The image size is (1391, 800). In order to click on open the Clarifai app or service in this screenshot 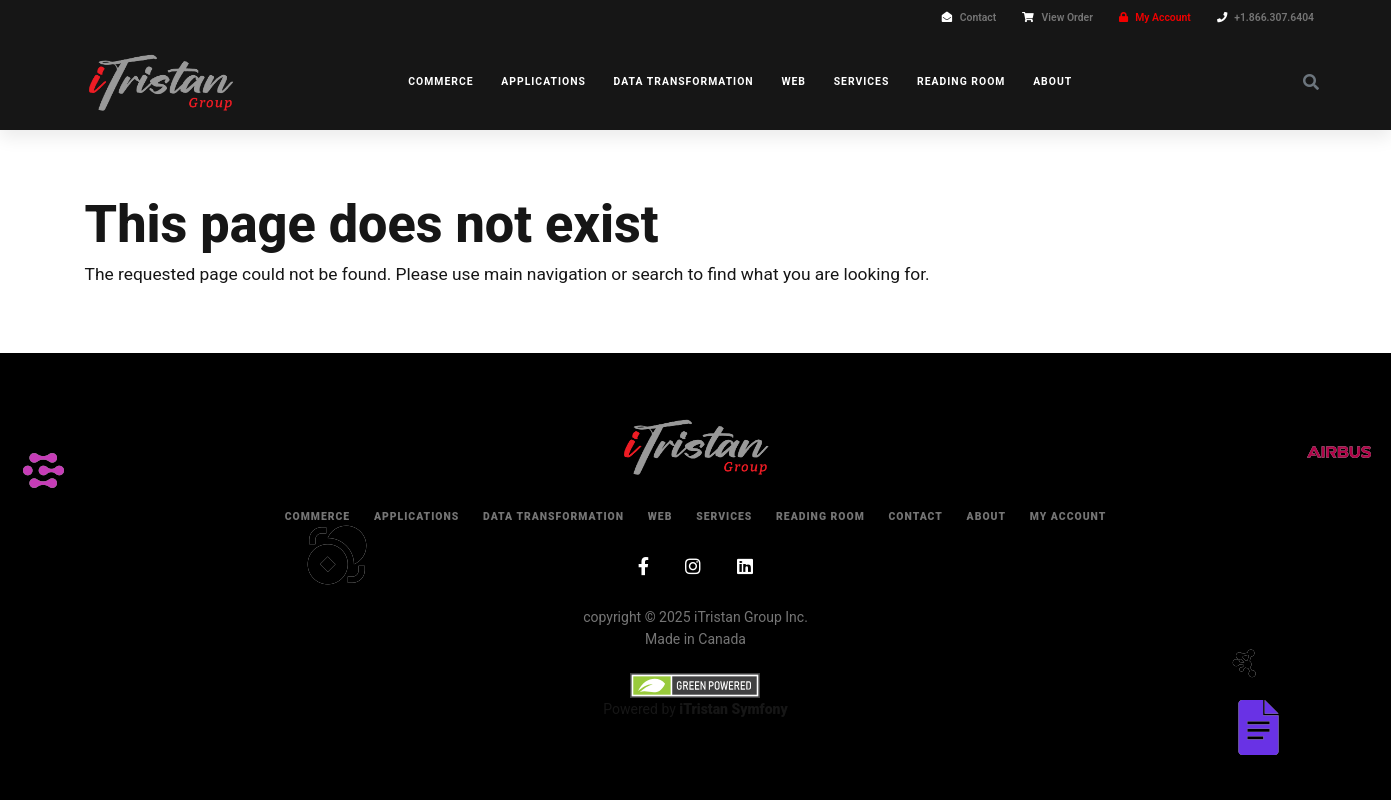, I will do `click(43, 470)`.